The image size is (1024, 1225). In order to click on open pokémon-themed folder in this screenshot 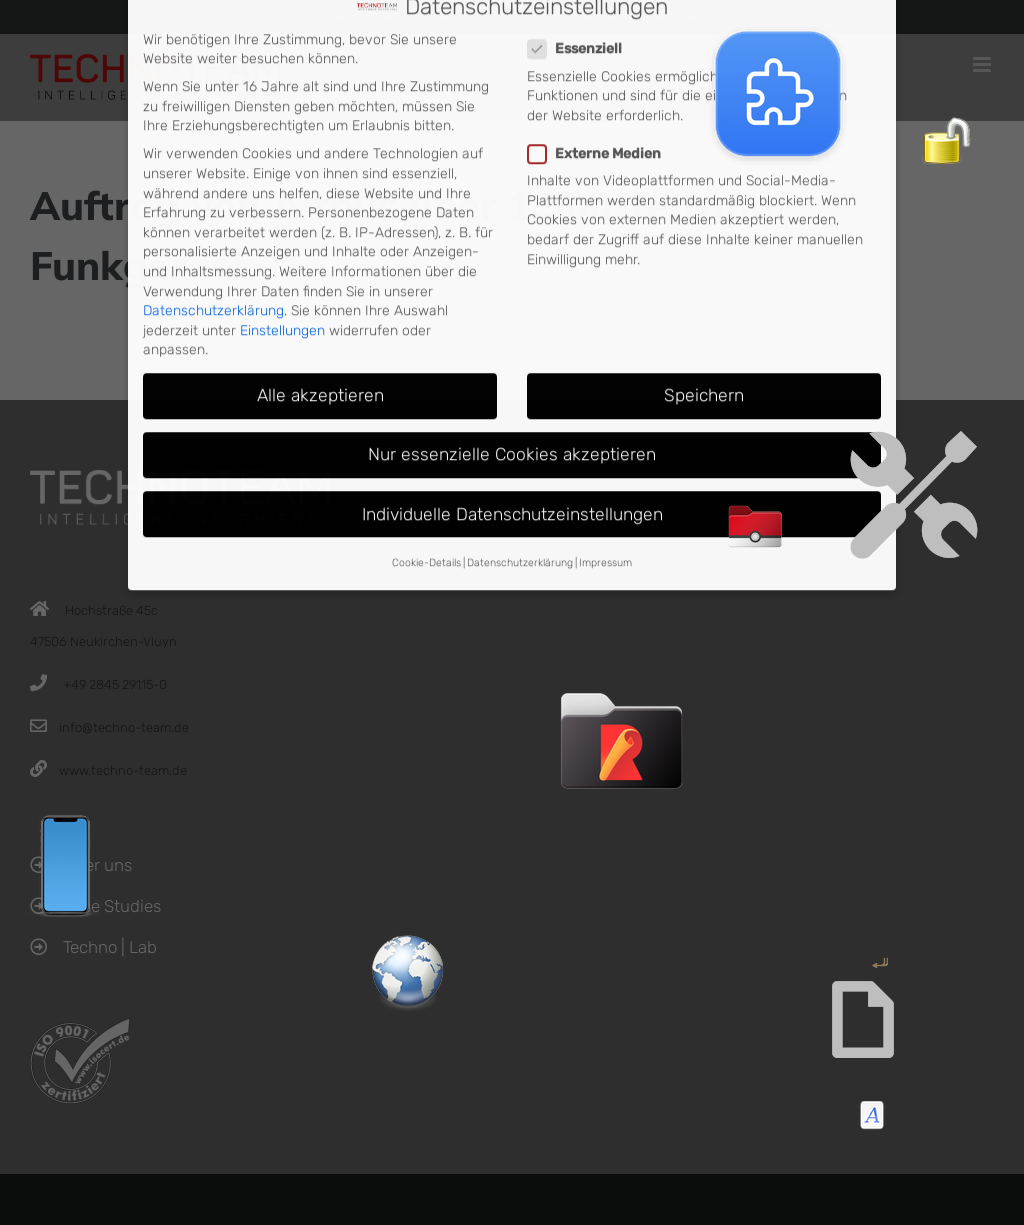, I will do `click(755, 528)`.